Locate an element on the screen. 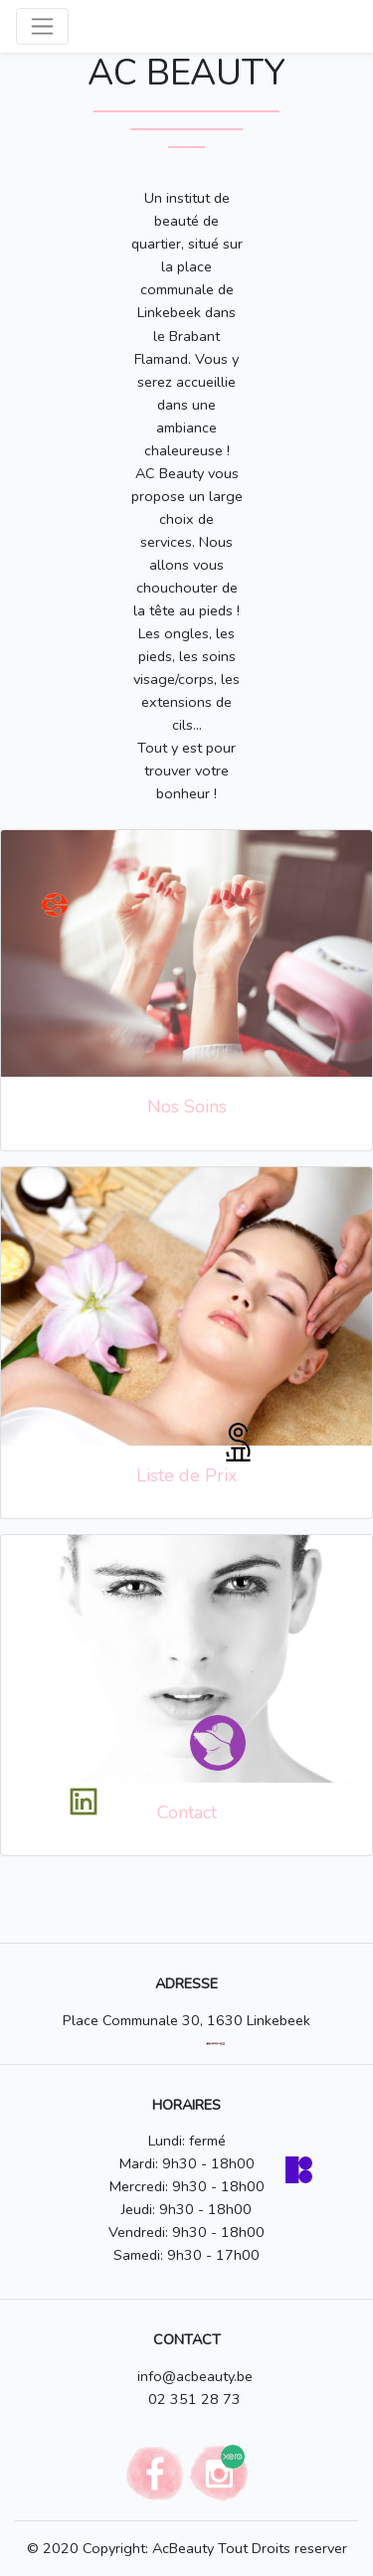  icons8 logo is located at coordinates (298, 2169).